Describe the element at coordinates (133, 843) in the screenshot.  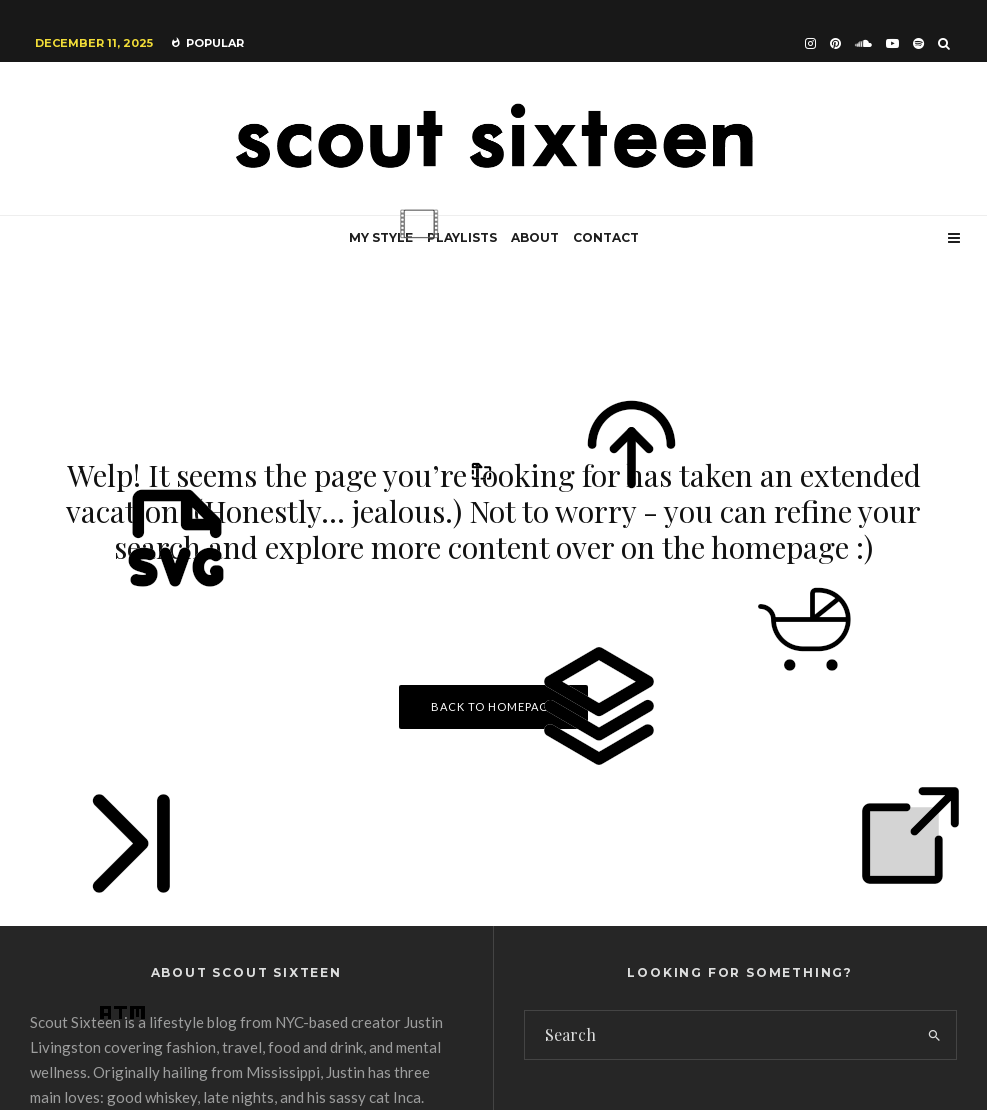
I see `skip to the end of content` at that location.